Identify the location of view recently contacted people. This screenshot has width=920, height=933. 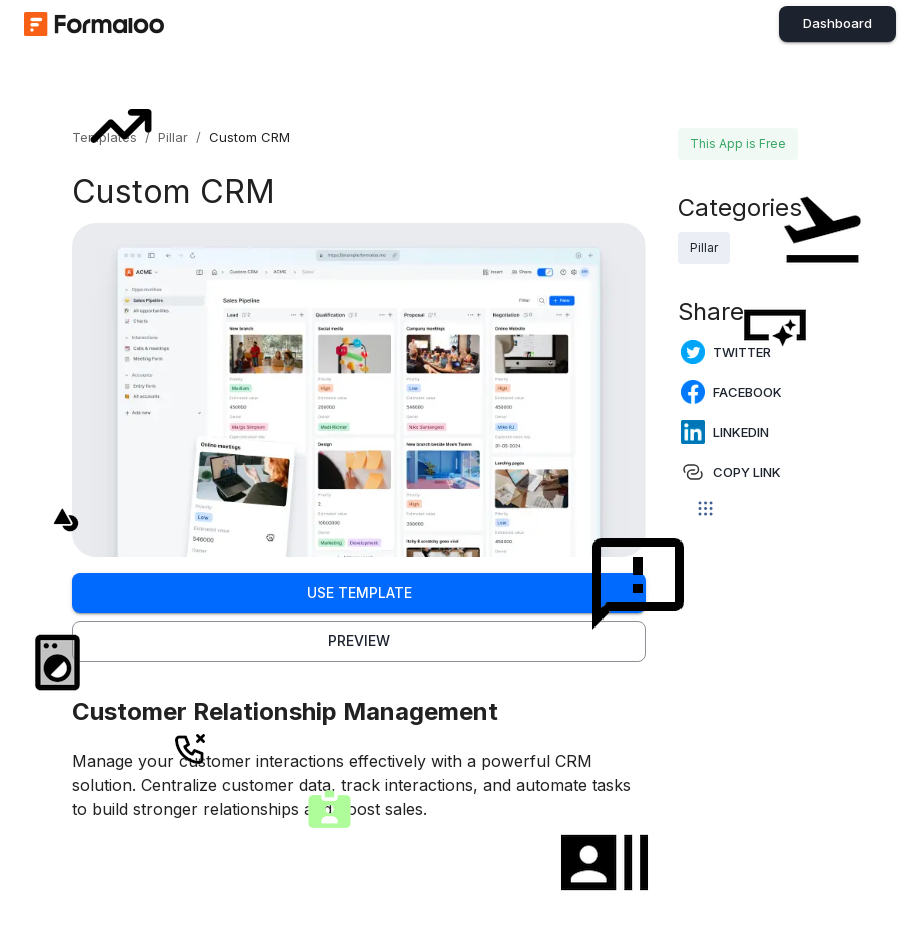
(604, 862).